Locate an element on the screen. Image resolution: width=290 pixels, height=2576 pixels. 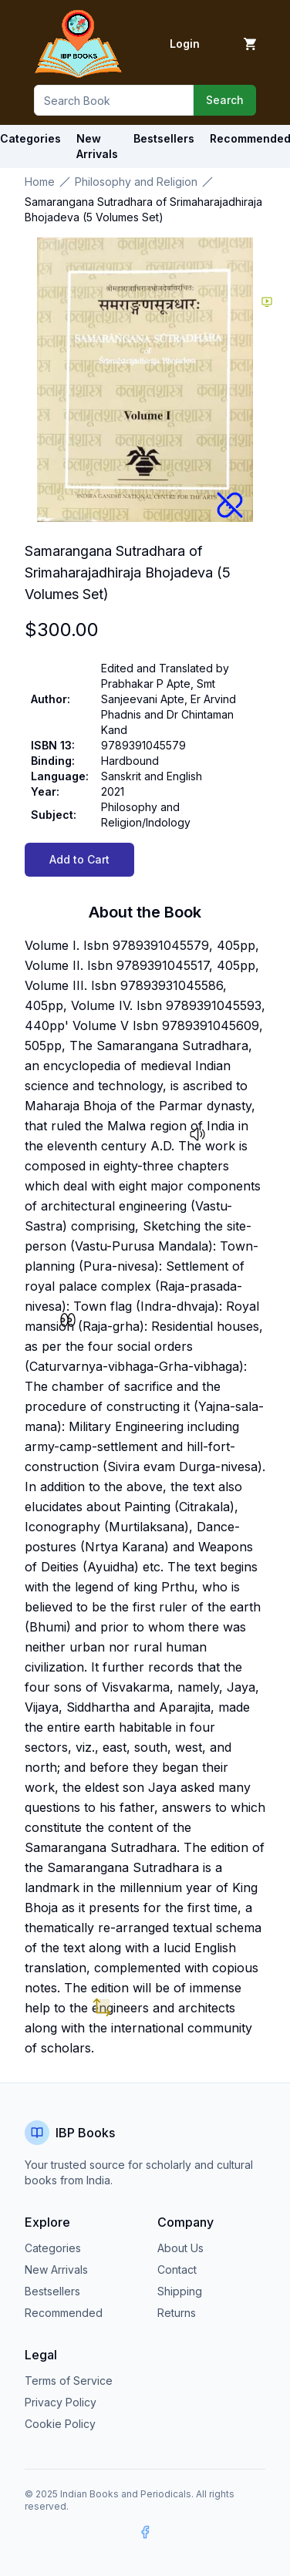
adjust volume or sound settings is located at coordinates (197, 1134).